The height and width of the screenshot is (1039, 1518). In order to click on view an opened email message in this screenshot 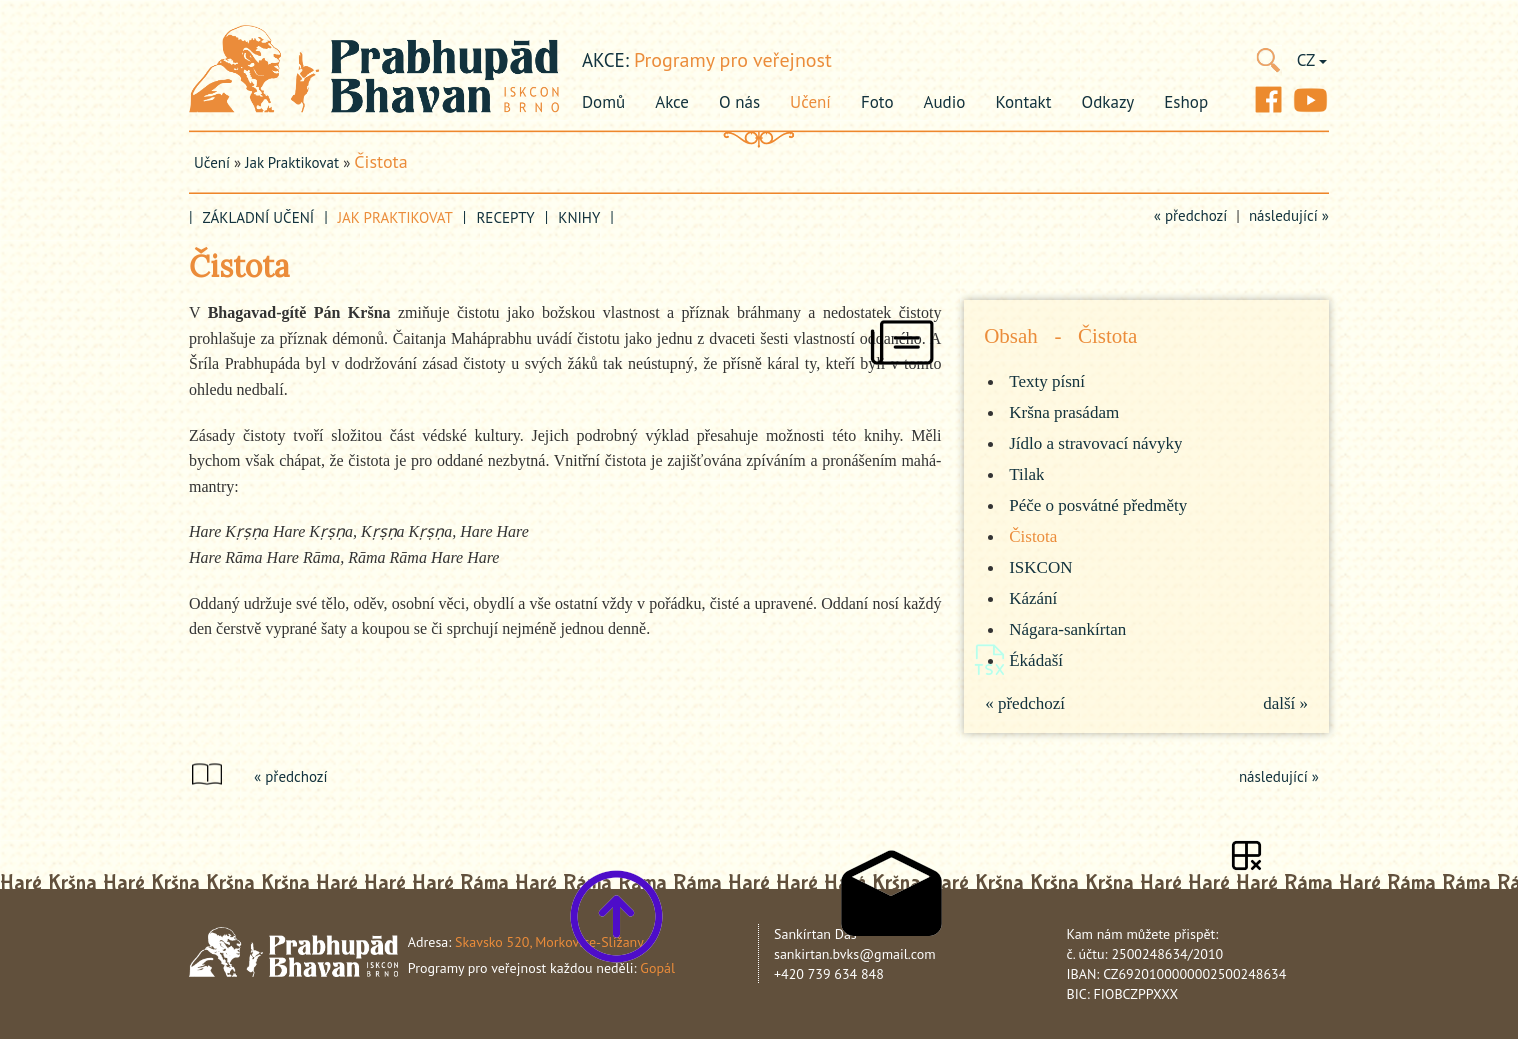, I will do `click(891, 893)`.